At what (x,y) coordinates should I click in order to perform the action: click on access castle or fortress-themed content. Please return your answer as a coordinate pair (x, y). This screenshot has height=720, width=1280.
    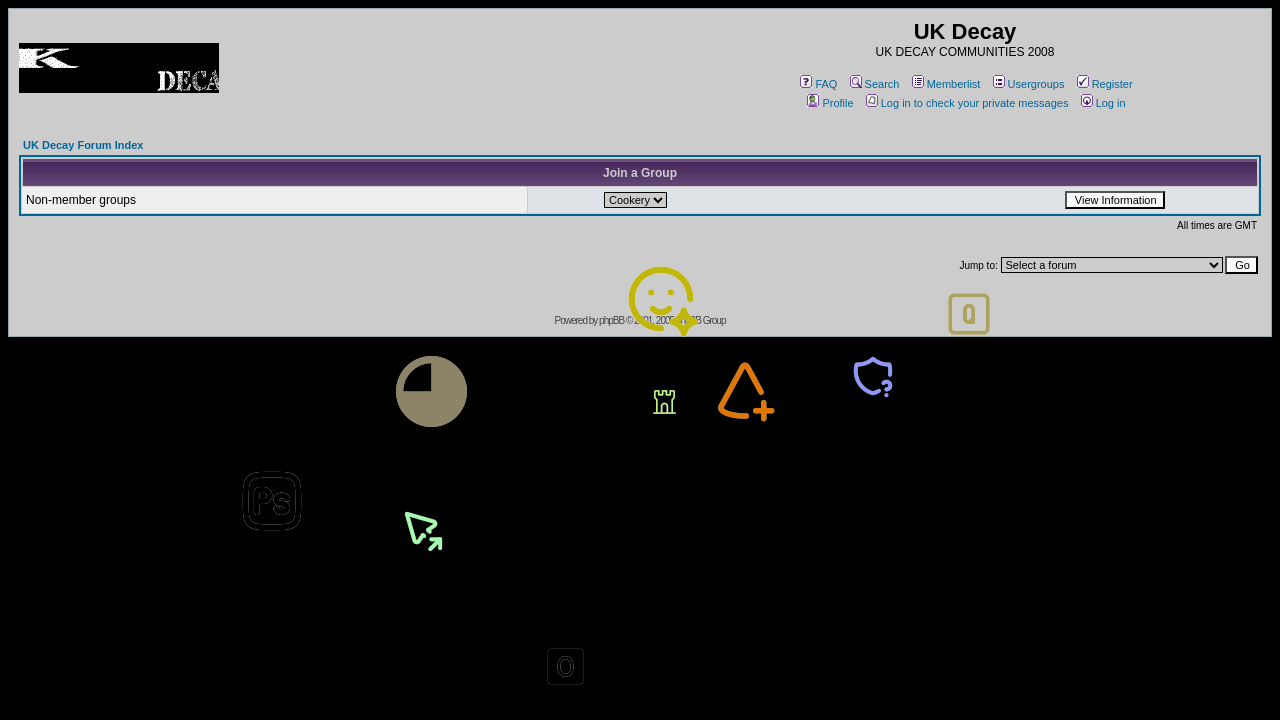
    Looking at the image, I should click on (664, 401).